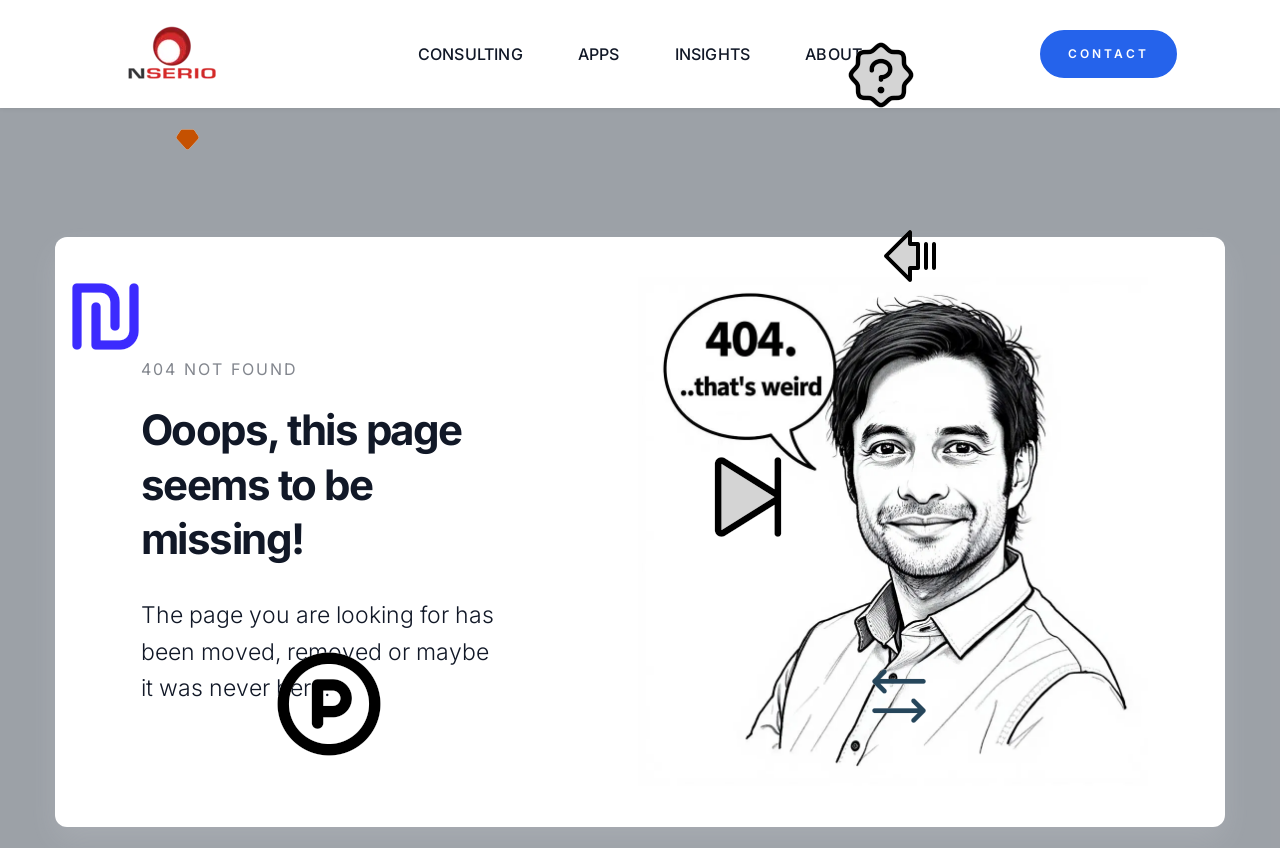 This screenshot has width=1280, height=848. I want to click on skip to the next track, so click(748, 497).